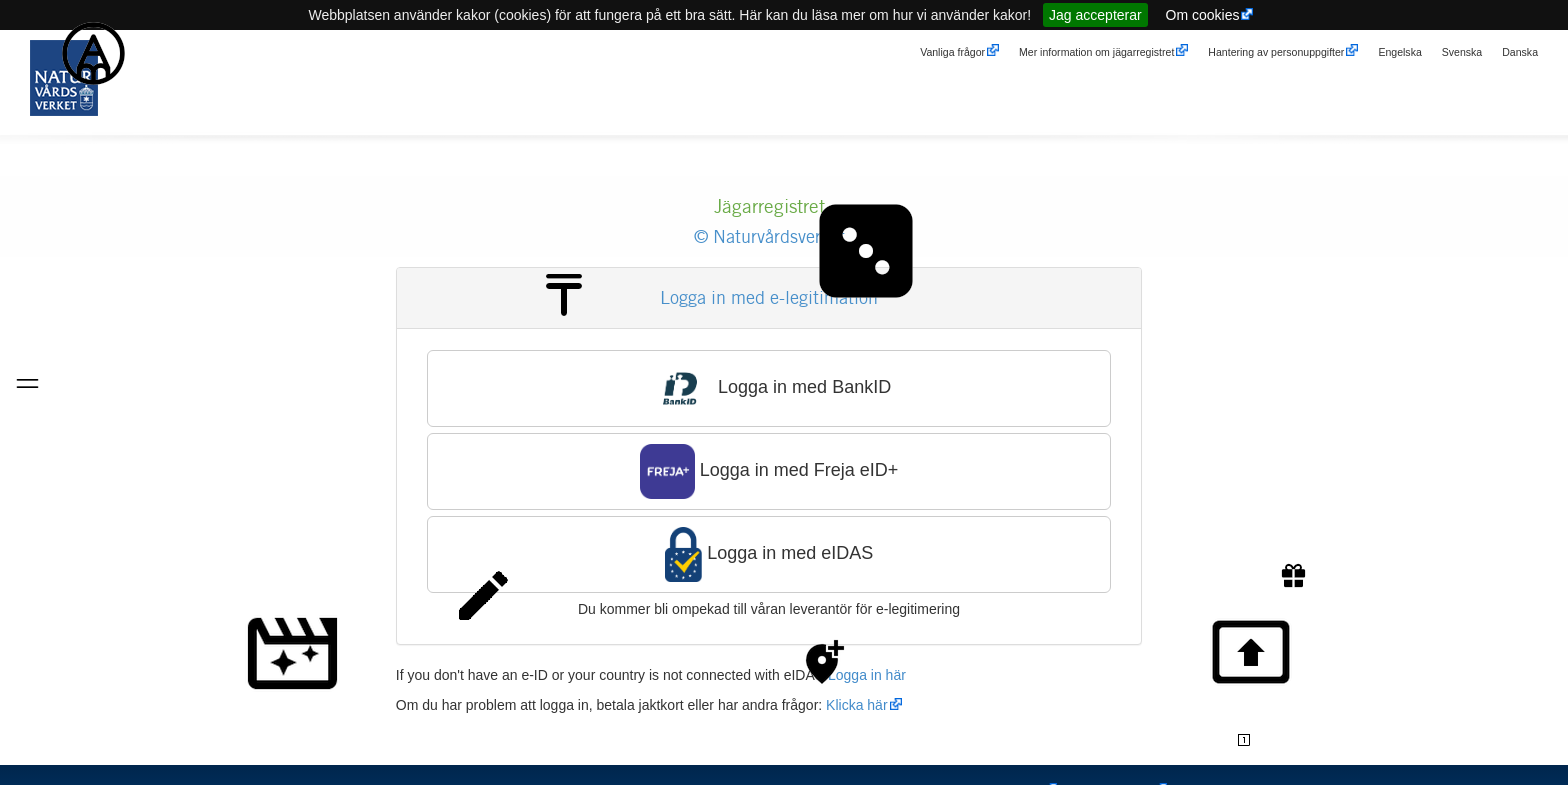  What do you see at coordinates (1293, 575) in the screenshot?
I see `access gifts or rewards` at bounding box center [1293, 575].